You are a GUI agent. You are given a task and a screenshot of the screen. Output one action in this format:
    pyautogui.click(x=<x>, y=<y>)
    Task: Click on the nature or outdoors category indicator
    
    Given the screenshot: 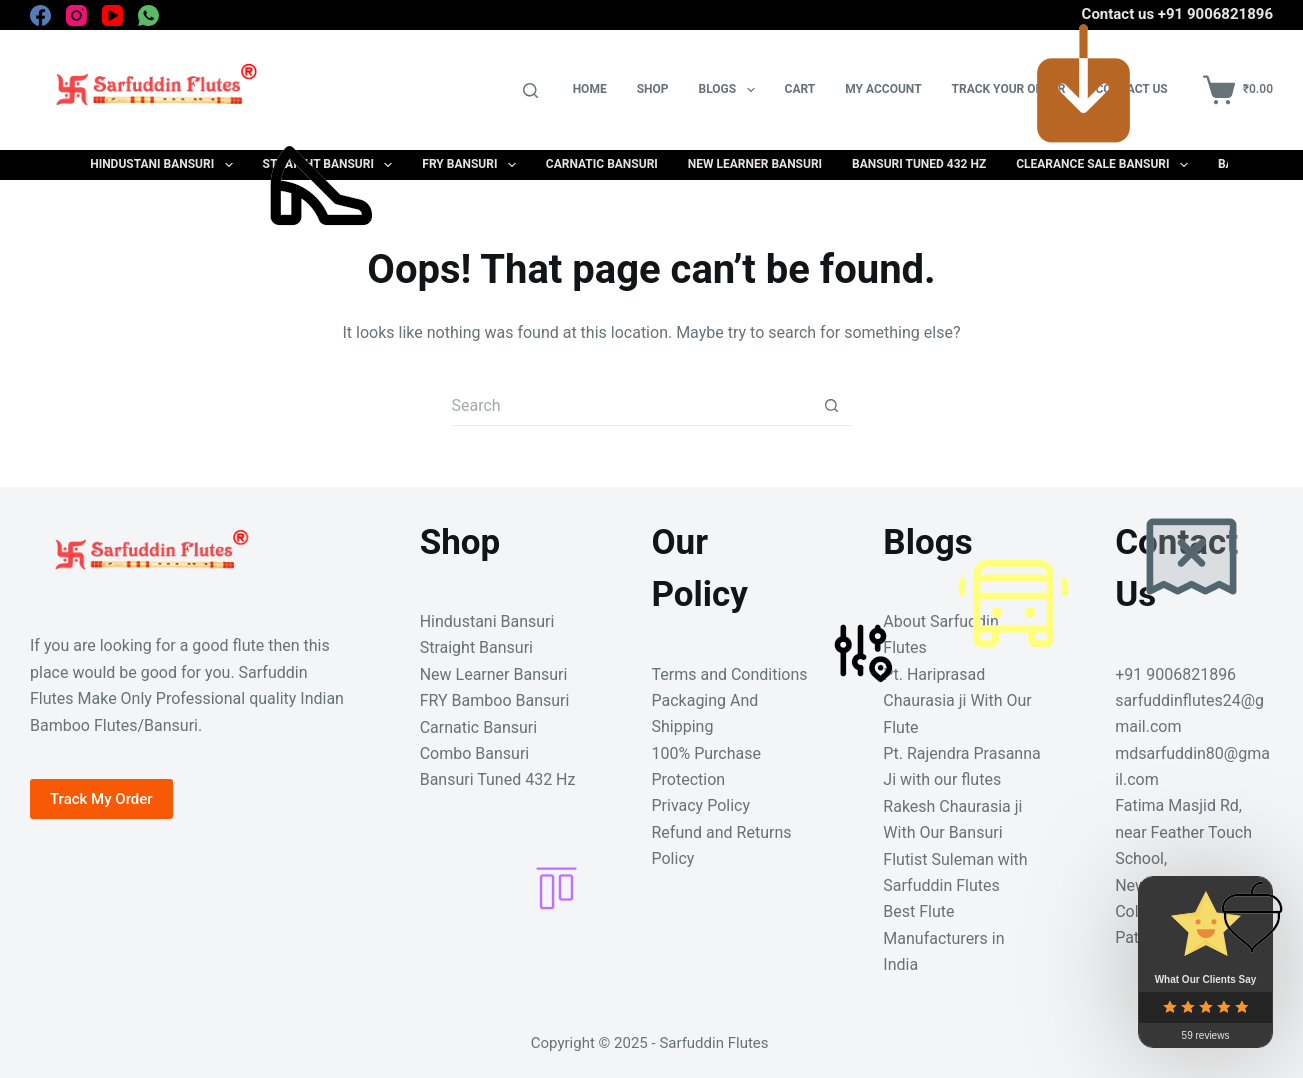 What is the action you would take?
    pyautogui.click(x=1252, y=917)
    